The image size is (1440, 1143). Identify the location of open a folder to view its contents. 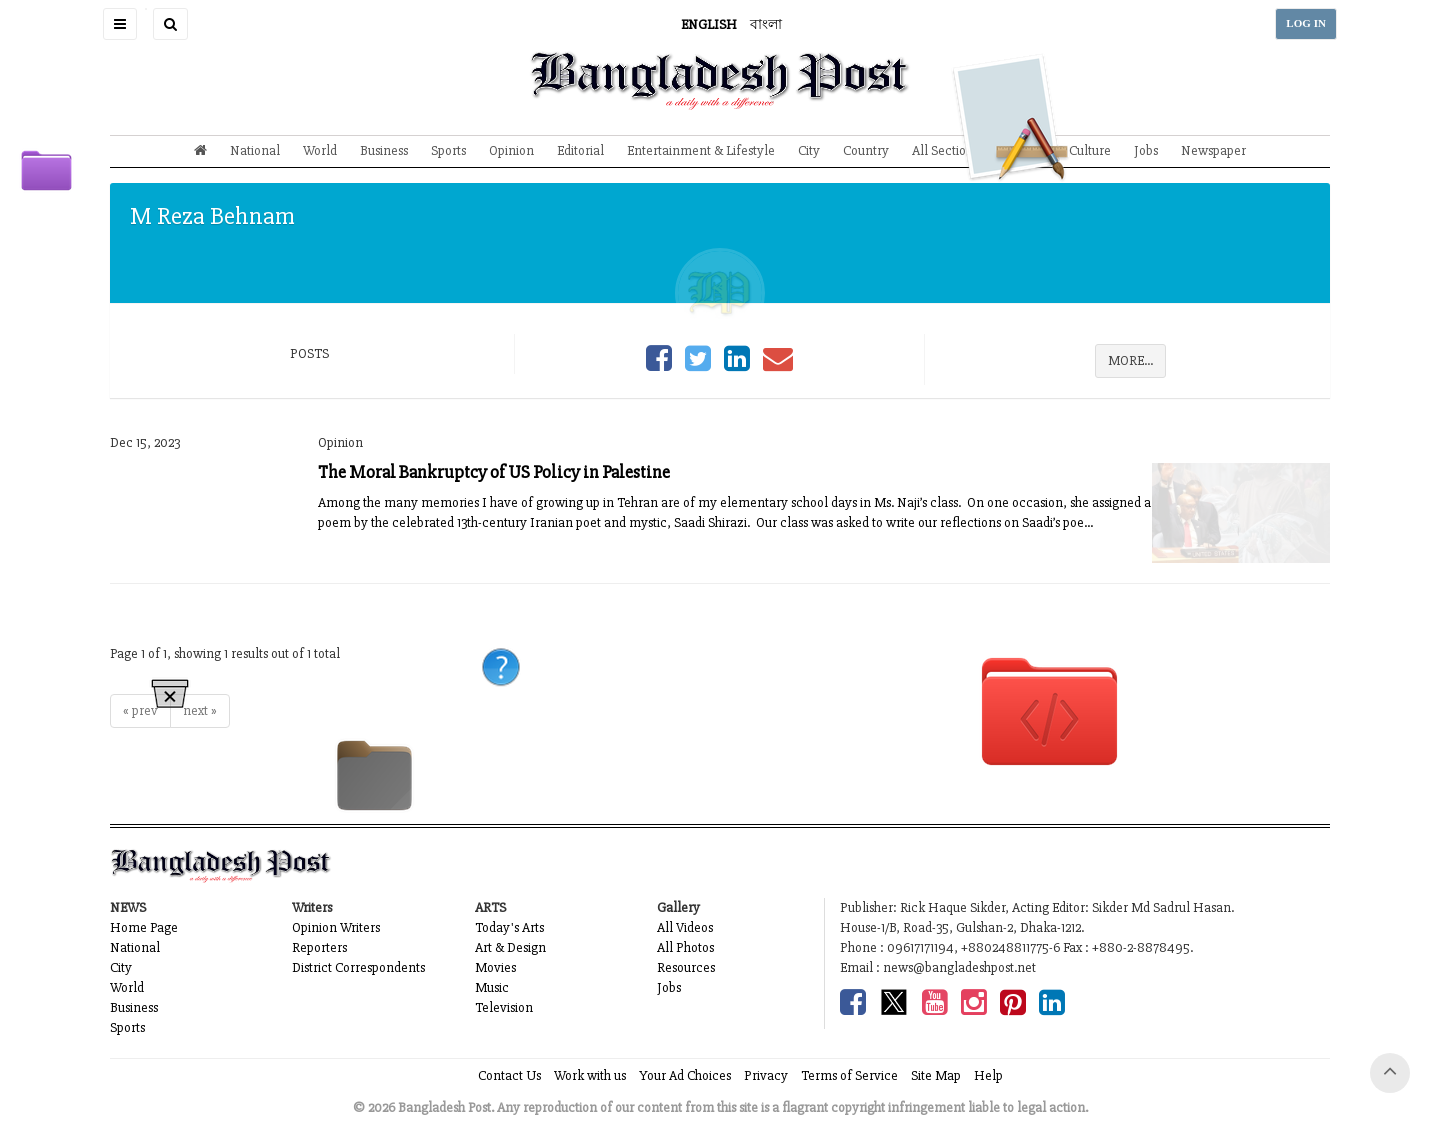
(46, 170).